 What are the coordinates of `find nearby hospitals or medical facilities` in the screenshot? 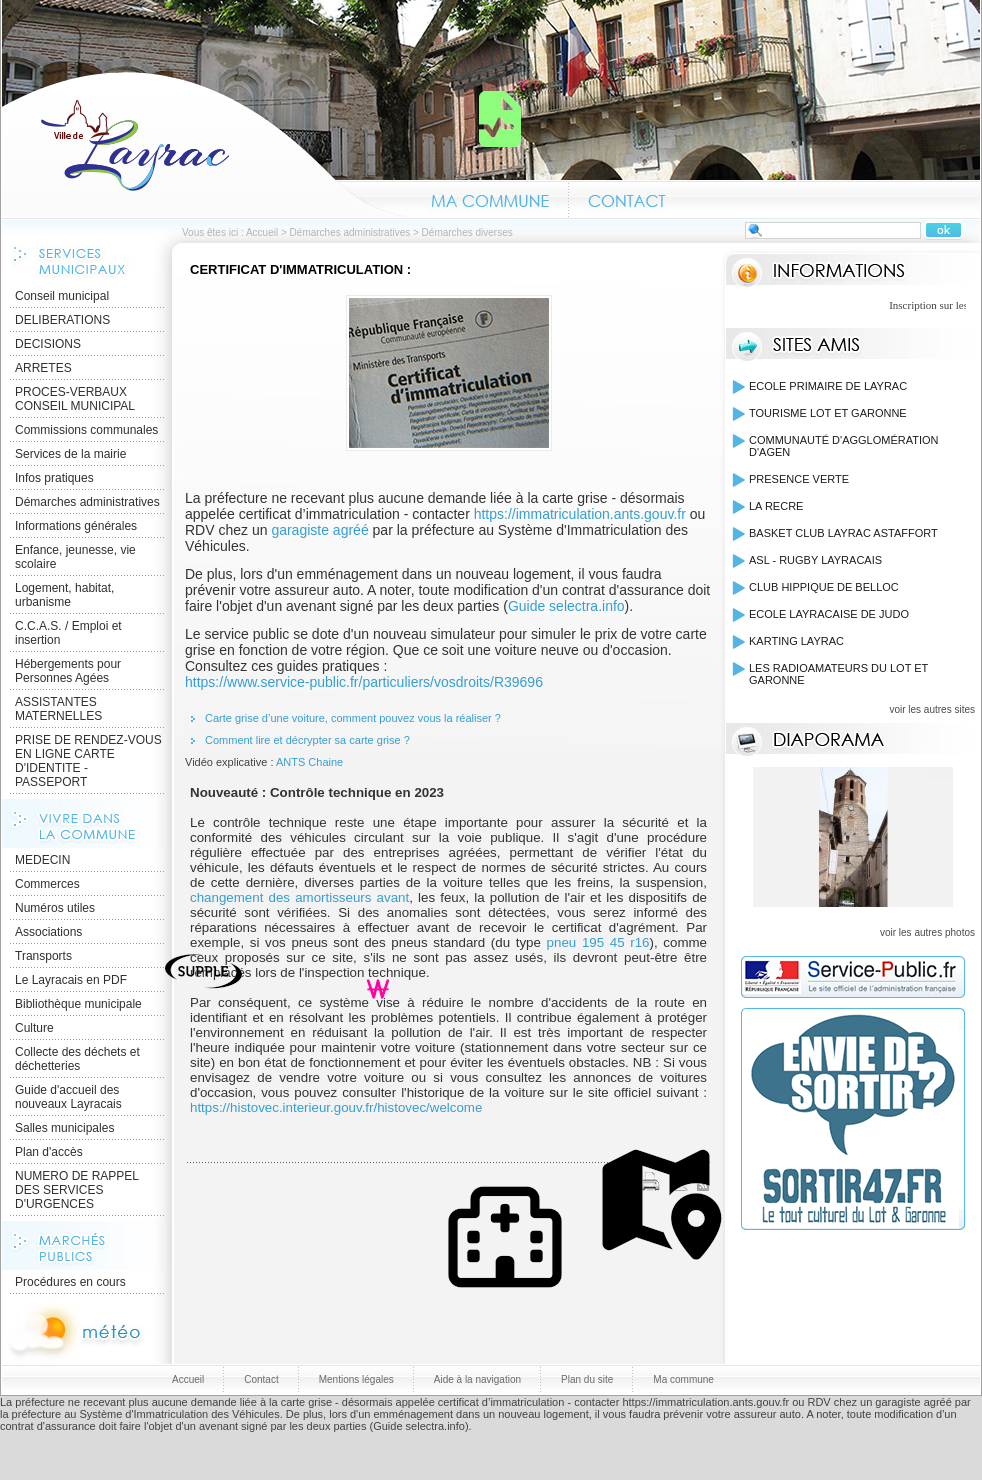 It's located at (505, 1237).